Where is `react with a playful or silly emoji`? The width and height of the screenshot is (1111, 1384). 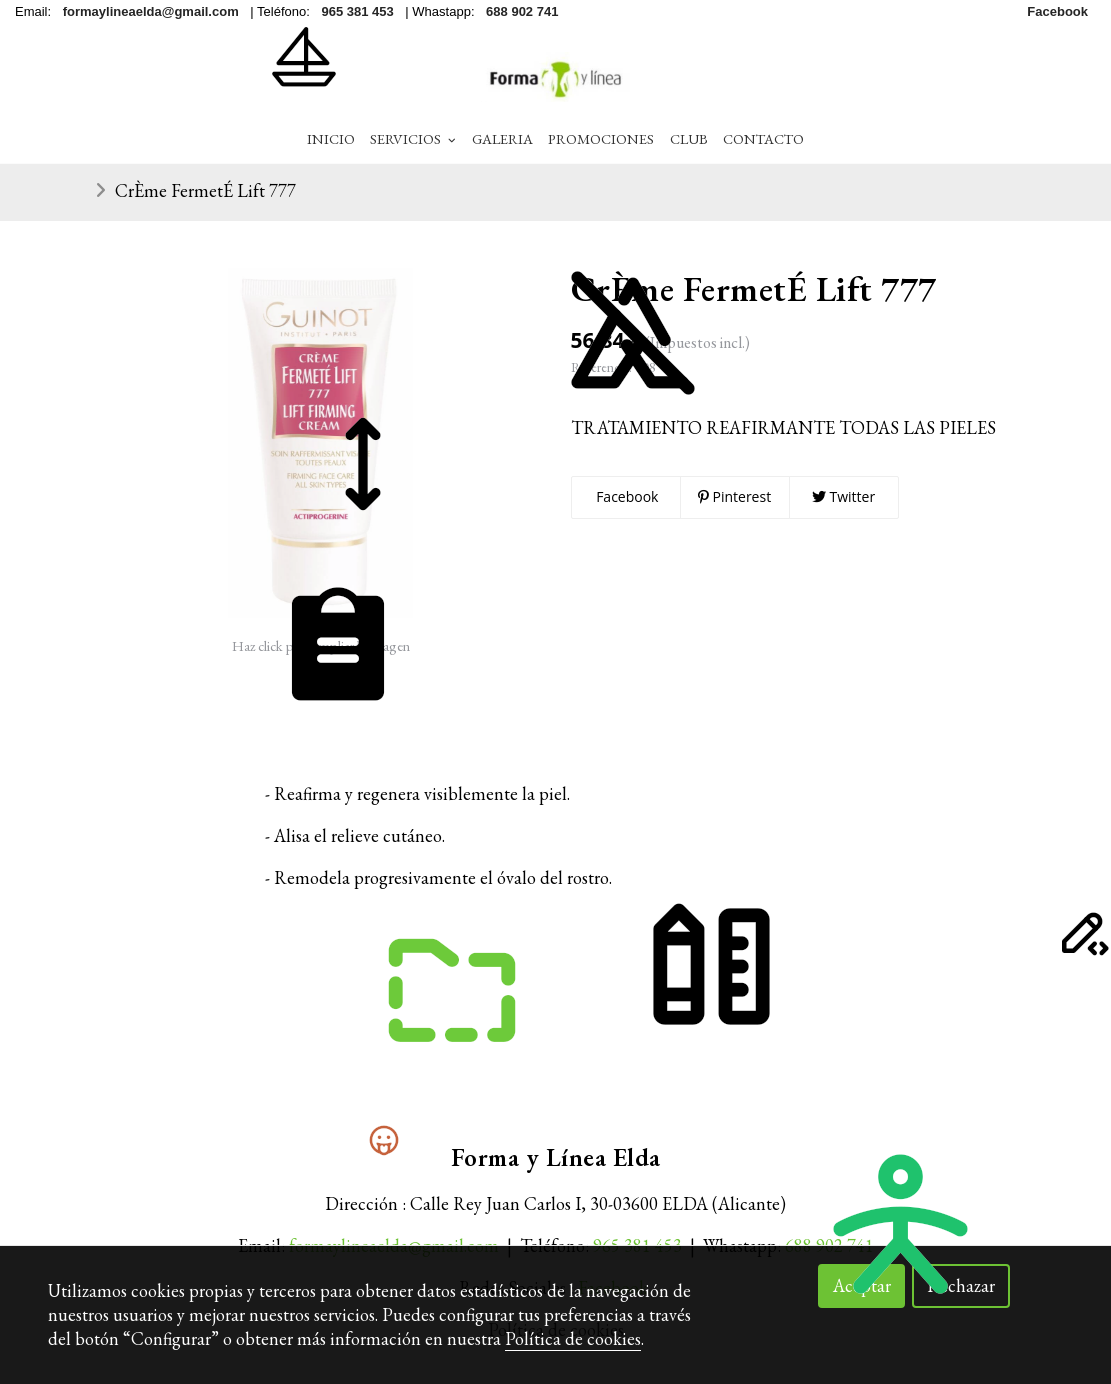 react with a playful or silly emoji is located at coordinates (384, 1140).